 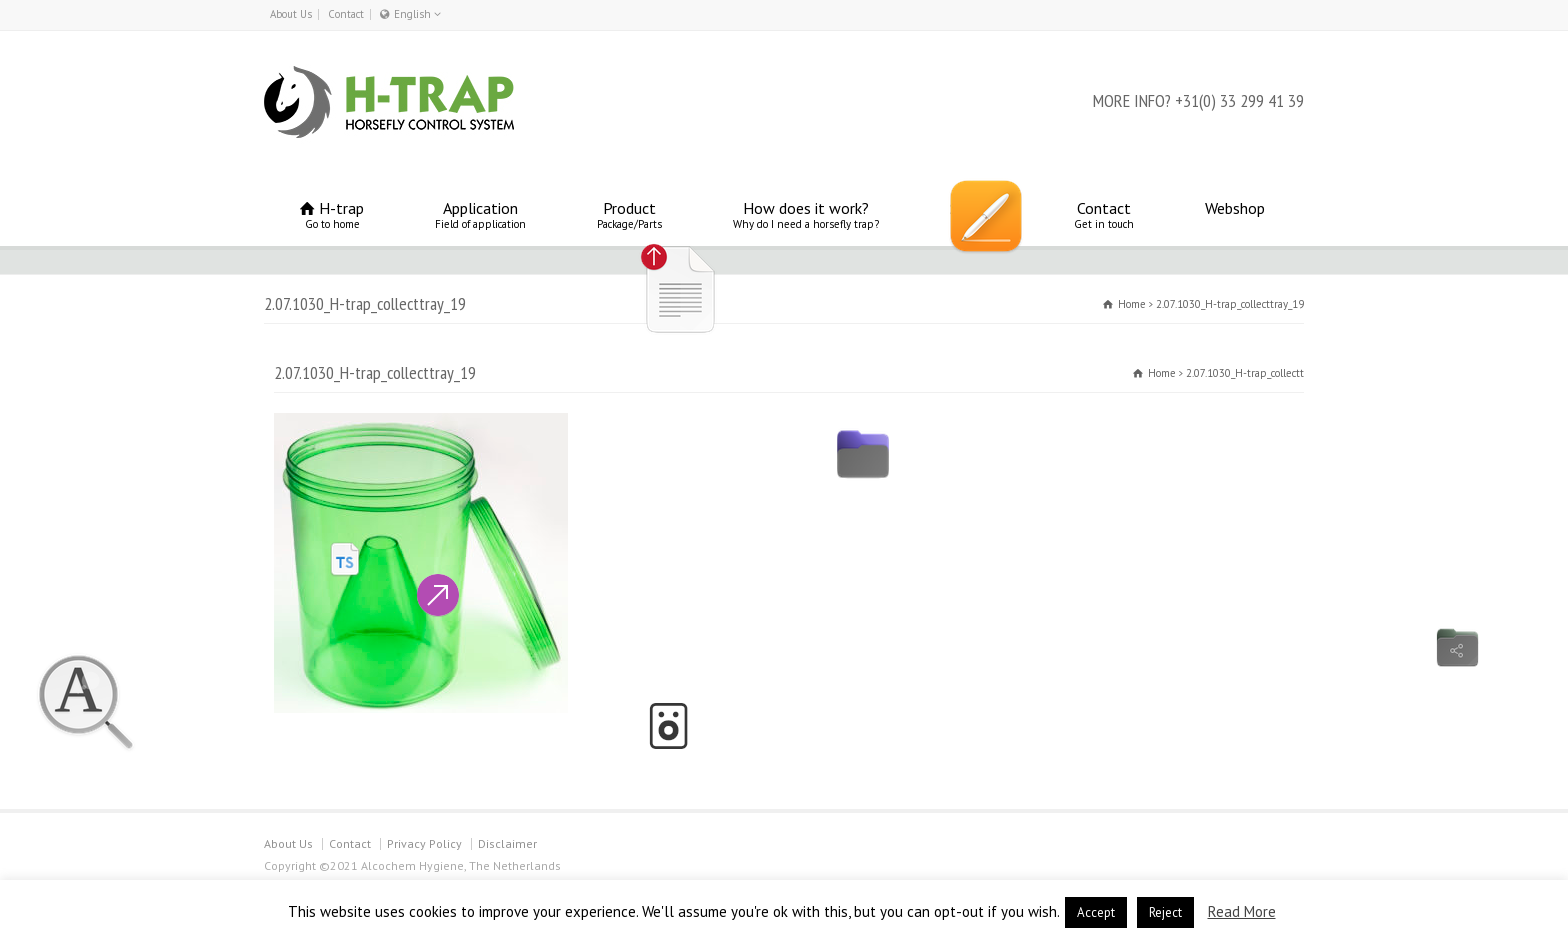 I want to click on open rhythmbox music player, so click(x=670, y=726).